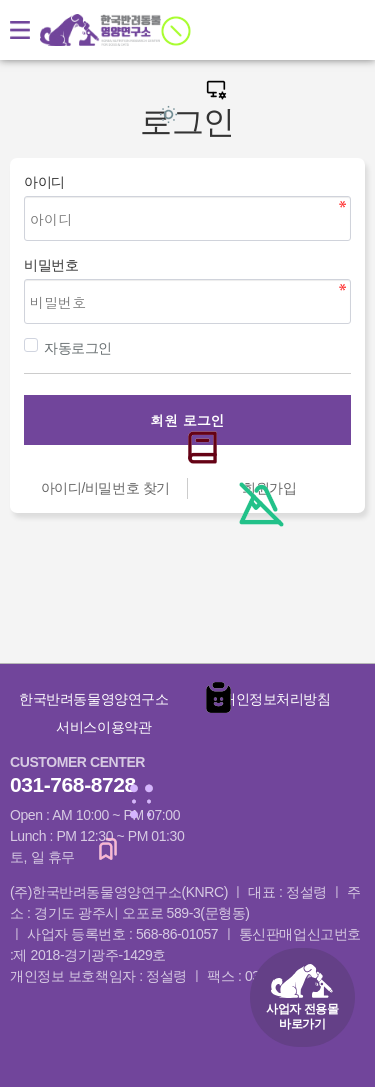 The image size is (375, 1087). Describe the element at coordinates (218, 697) in the screenshot. I see `view positive feedback or reviews` at that location.